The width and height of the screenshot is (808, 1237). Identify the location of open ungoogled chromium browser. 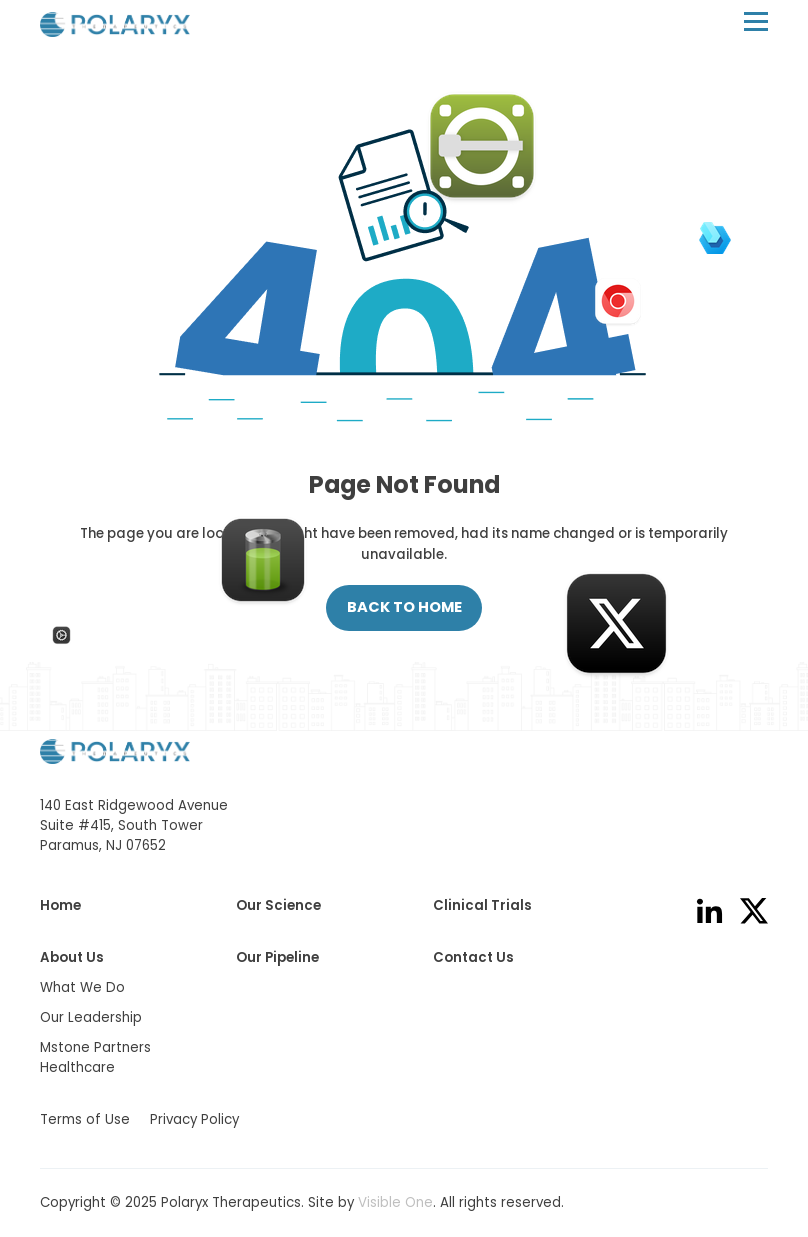
(618, 301).